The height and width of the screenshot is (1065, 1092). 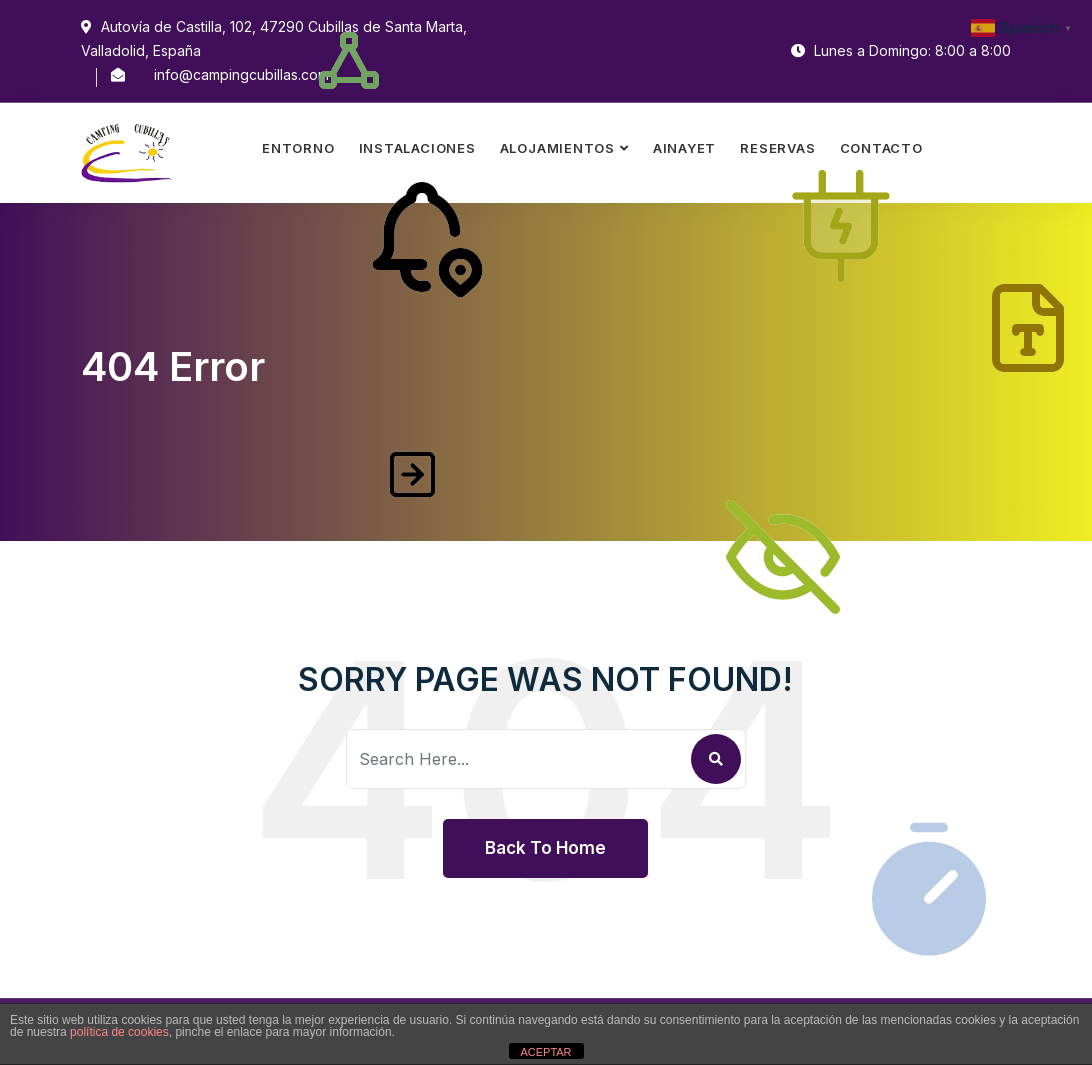 What do you see at coordinates (1028, 328) in the screenshot?
I see `view text or document file type` at bounding box center [1028, 328].